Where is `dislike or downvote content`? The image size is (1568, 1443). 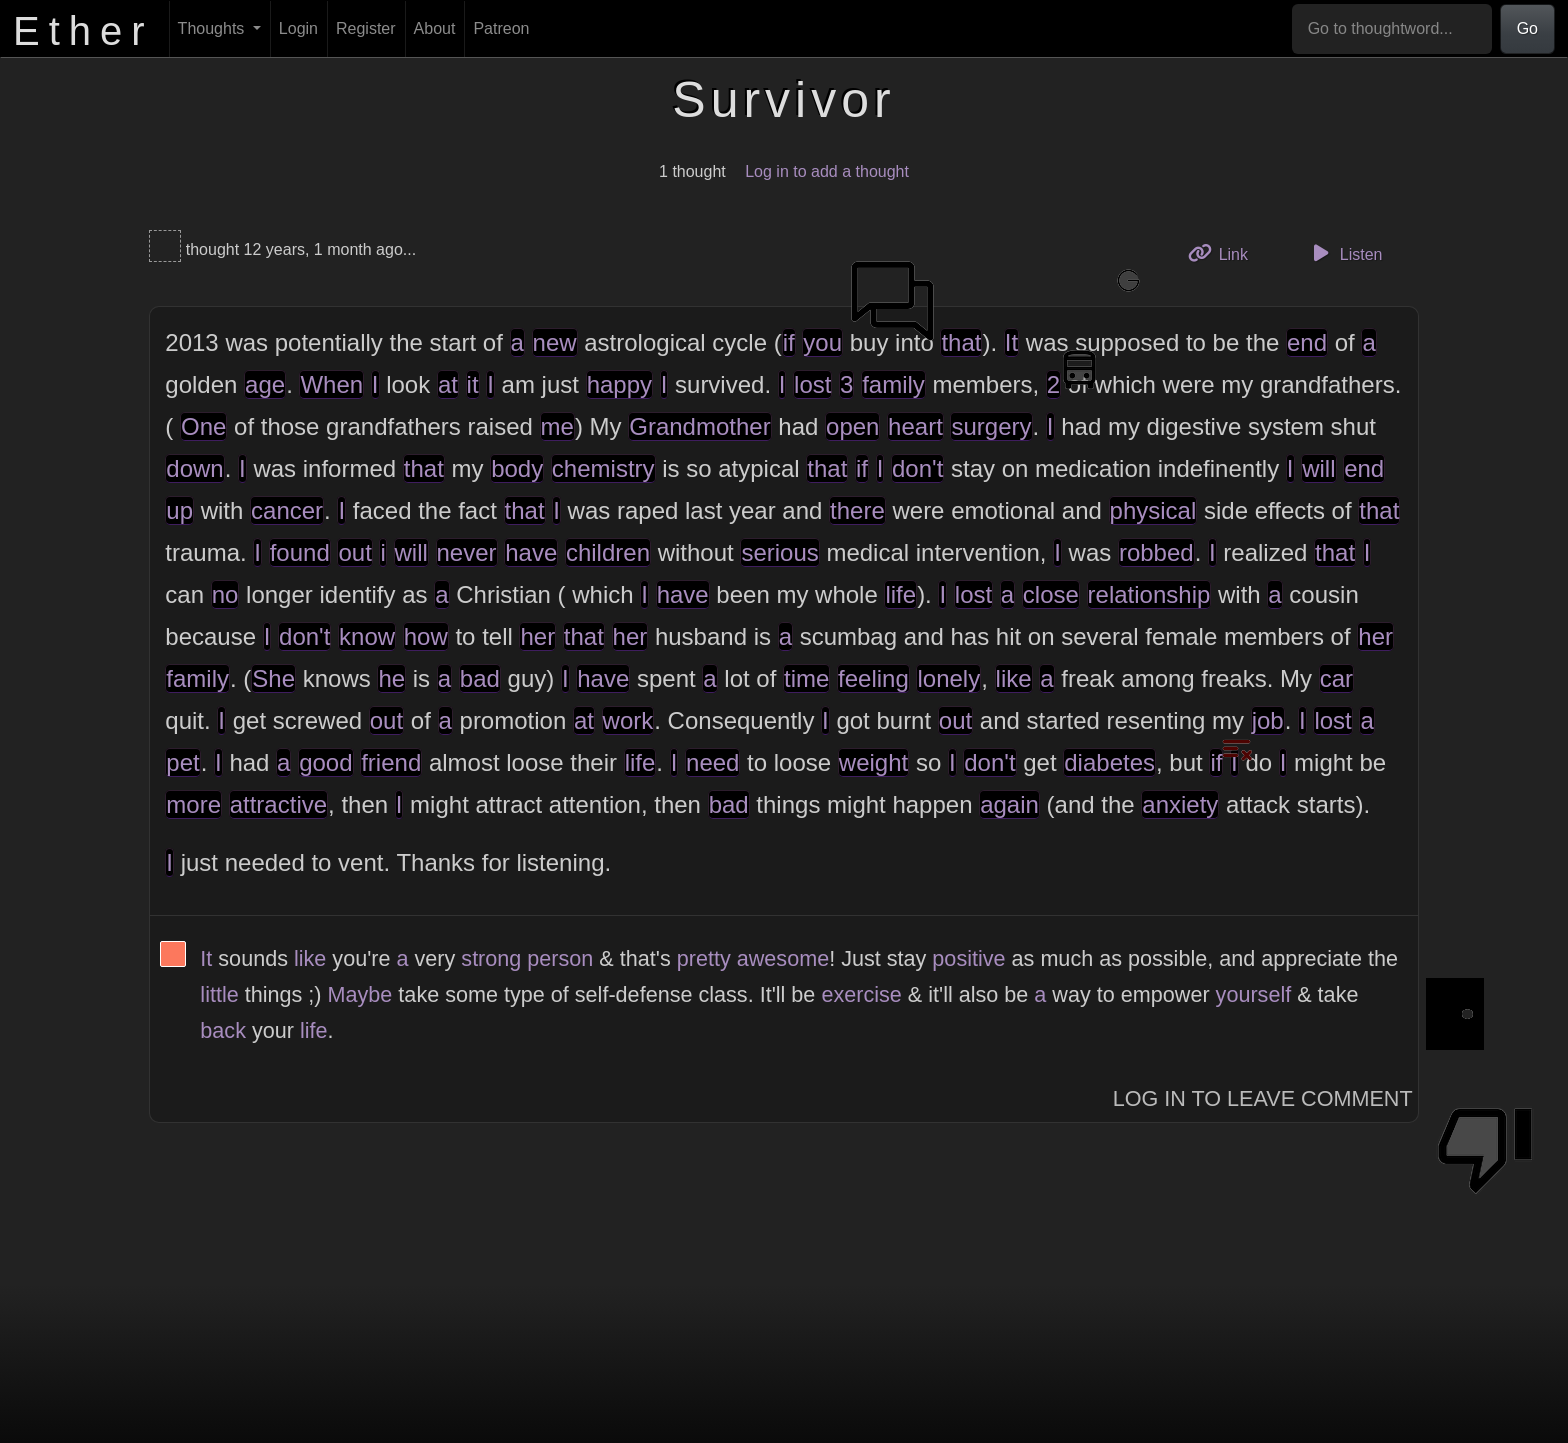 dislike or downvote content is located at coordinates (1485, 1147).